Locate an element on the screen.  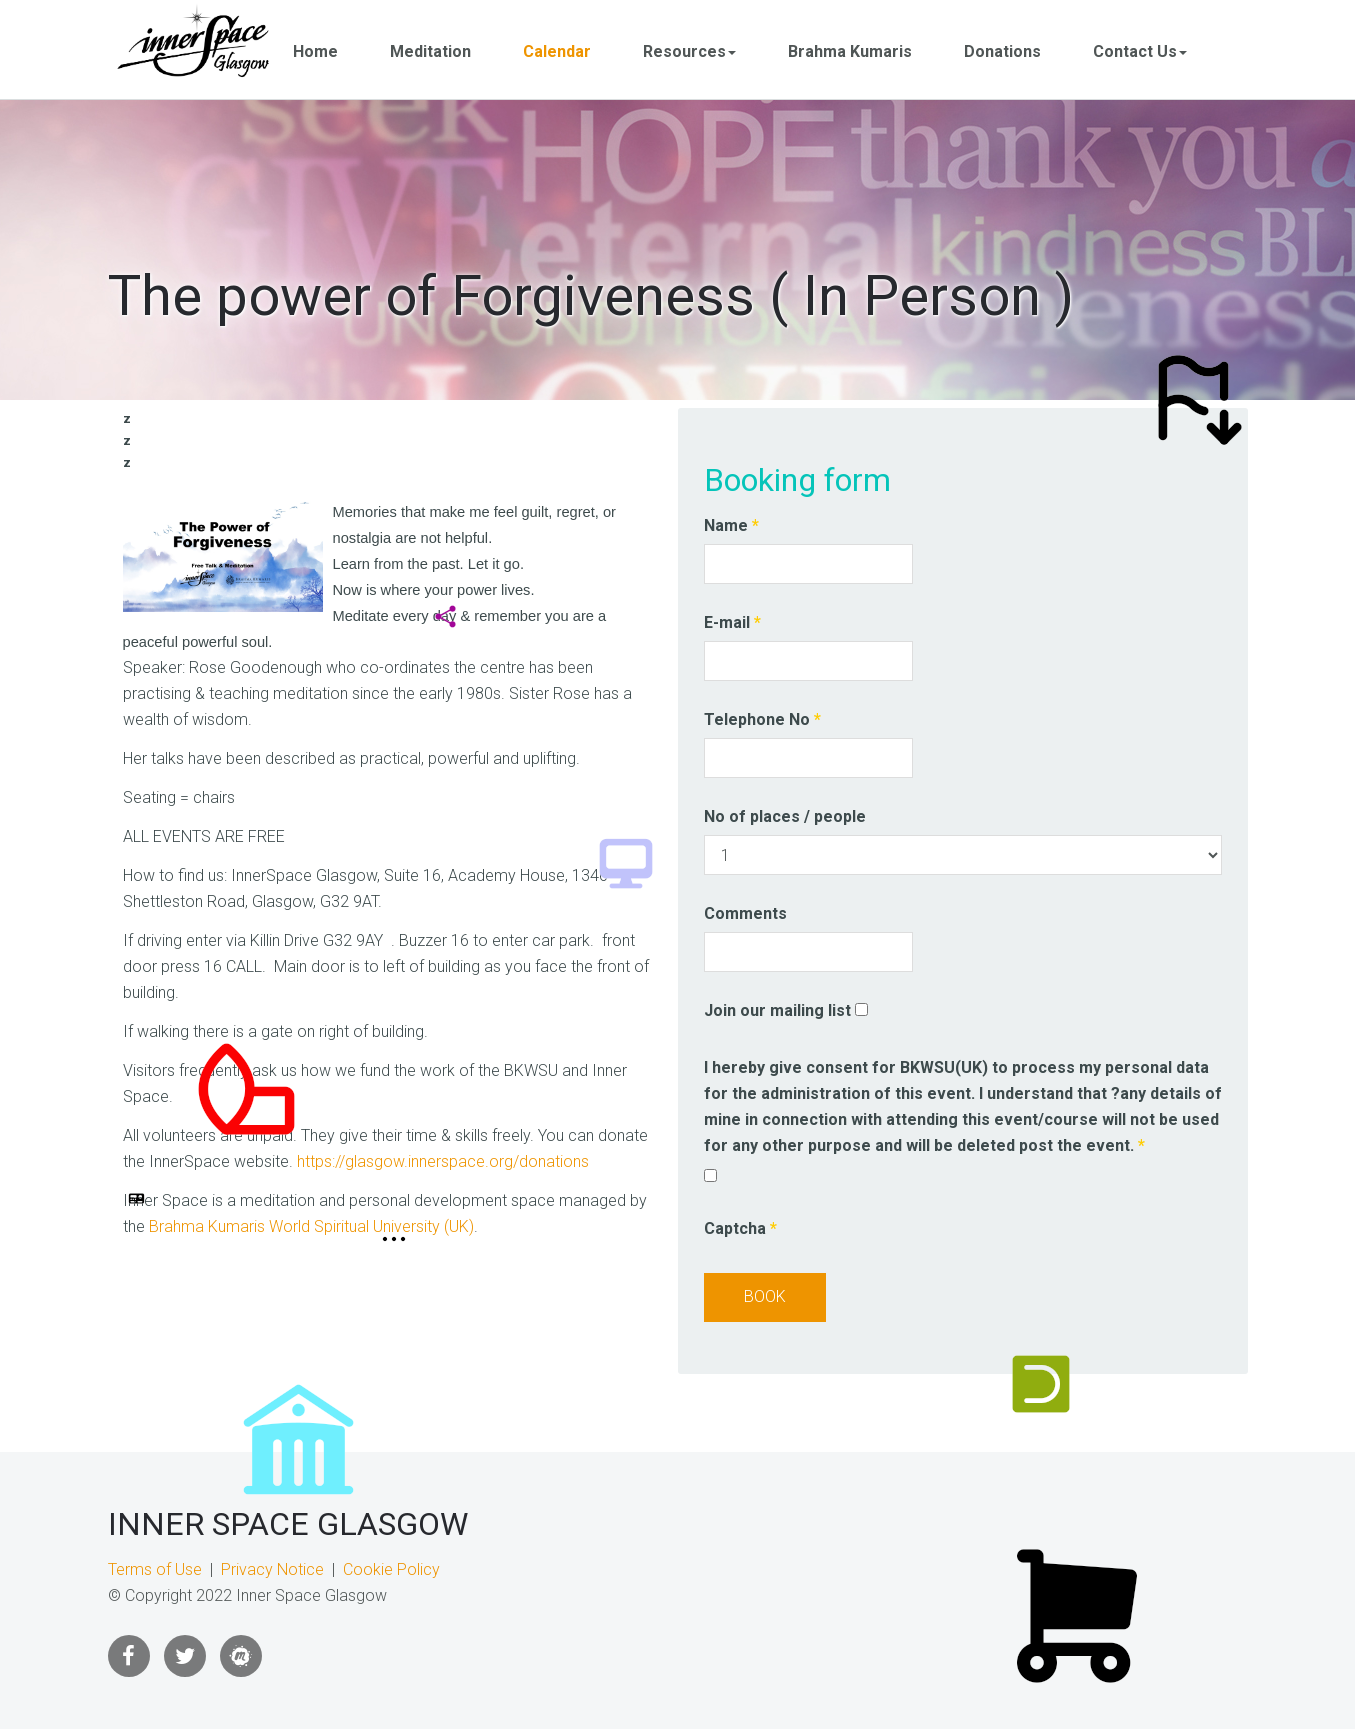
view digital tachograph or driving recorder data is located at coordinates (136, 1198).